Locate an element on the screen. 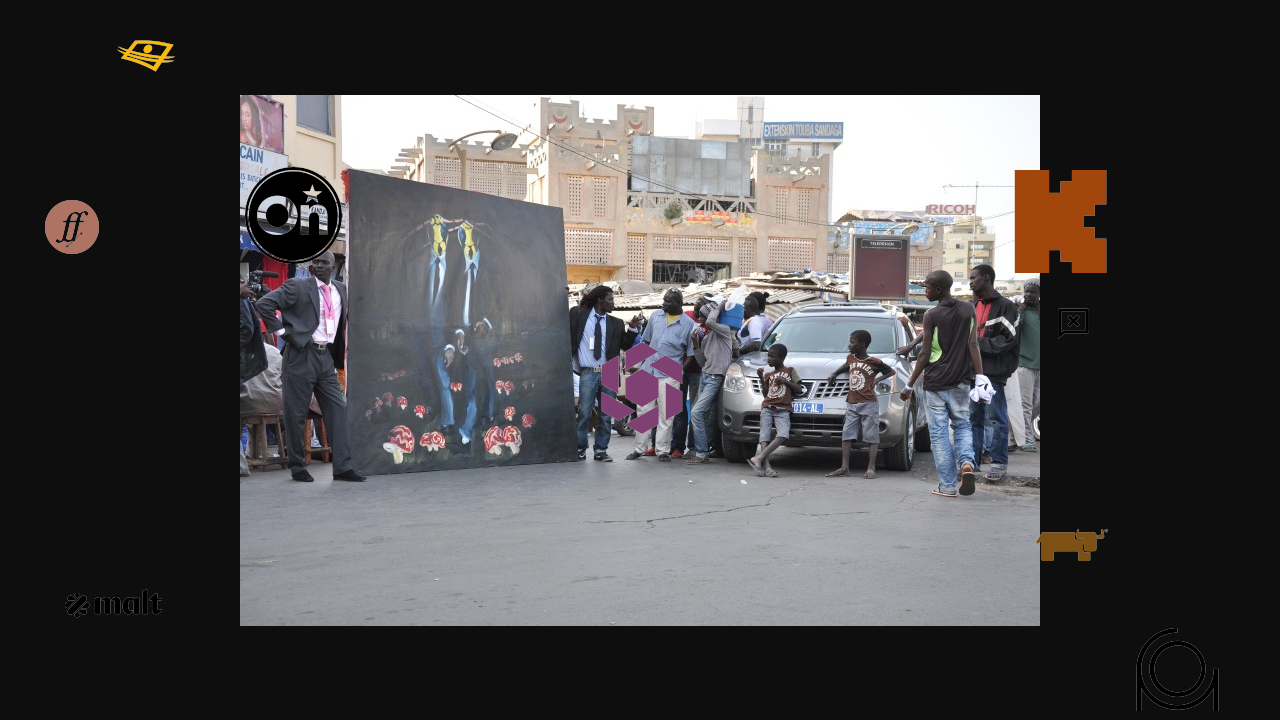 The width and height of the screenshot is (1280, 720). visit malt freelancer platform is located at coordinates (113, 603).